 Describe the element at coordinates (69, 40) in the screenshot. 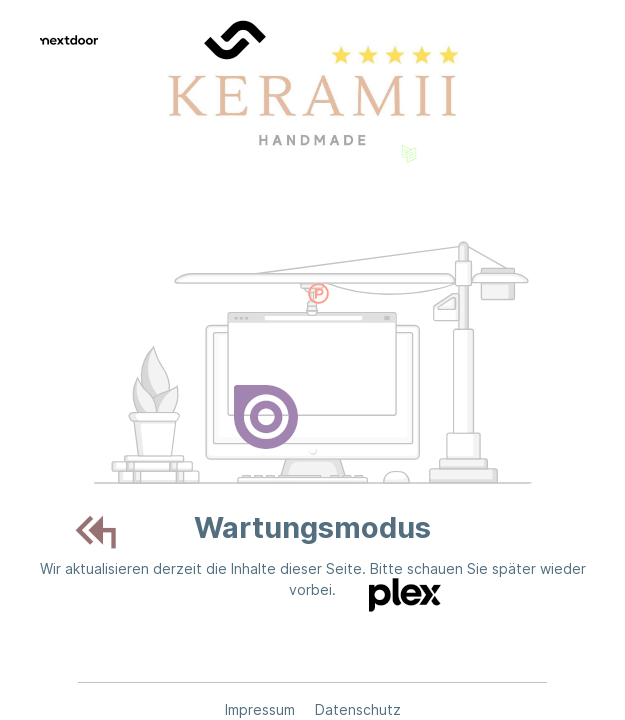

I see `open the nextdoor app` at that location.